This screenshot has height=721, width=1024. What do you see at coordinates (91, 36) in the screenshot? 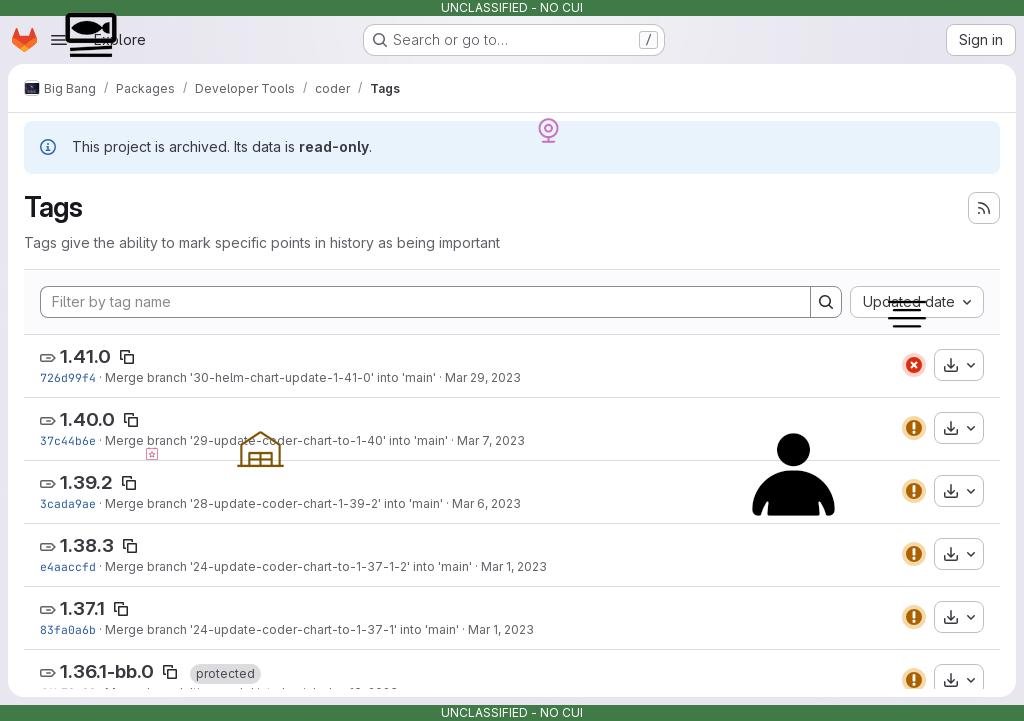
I see `view set meal or combo options` at bounding box center [91, 36].